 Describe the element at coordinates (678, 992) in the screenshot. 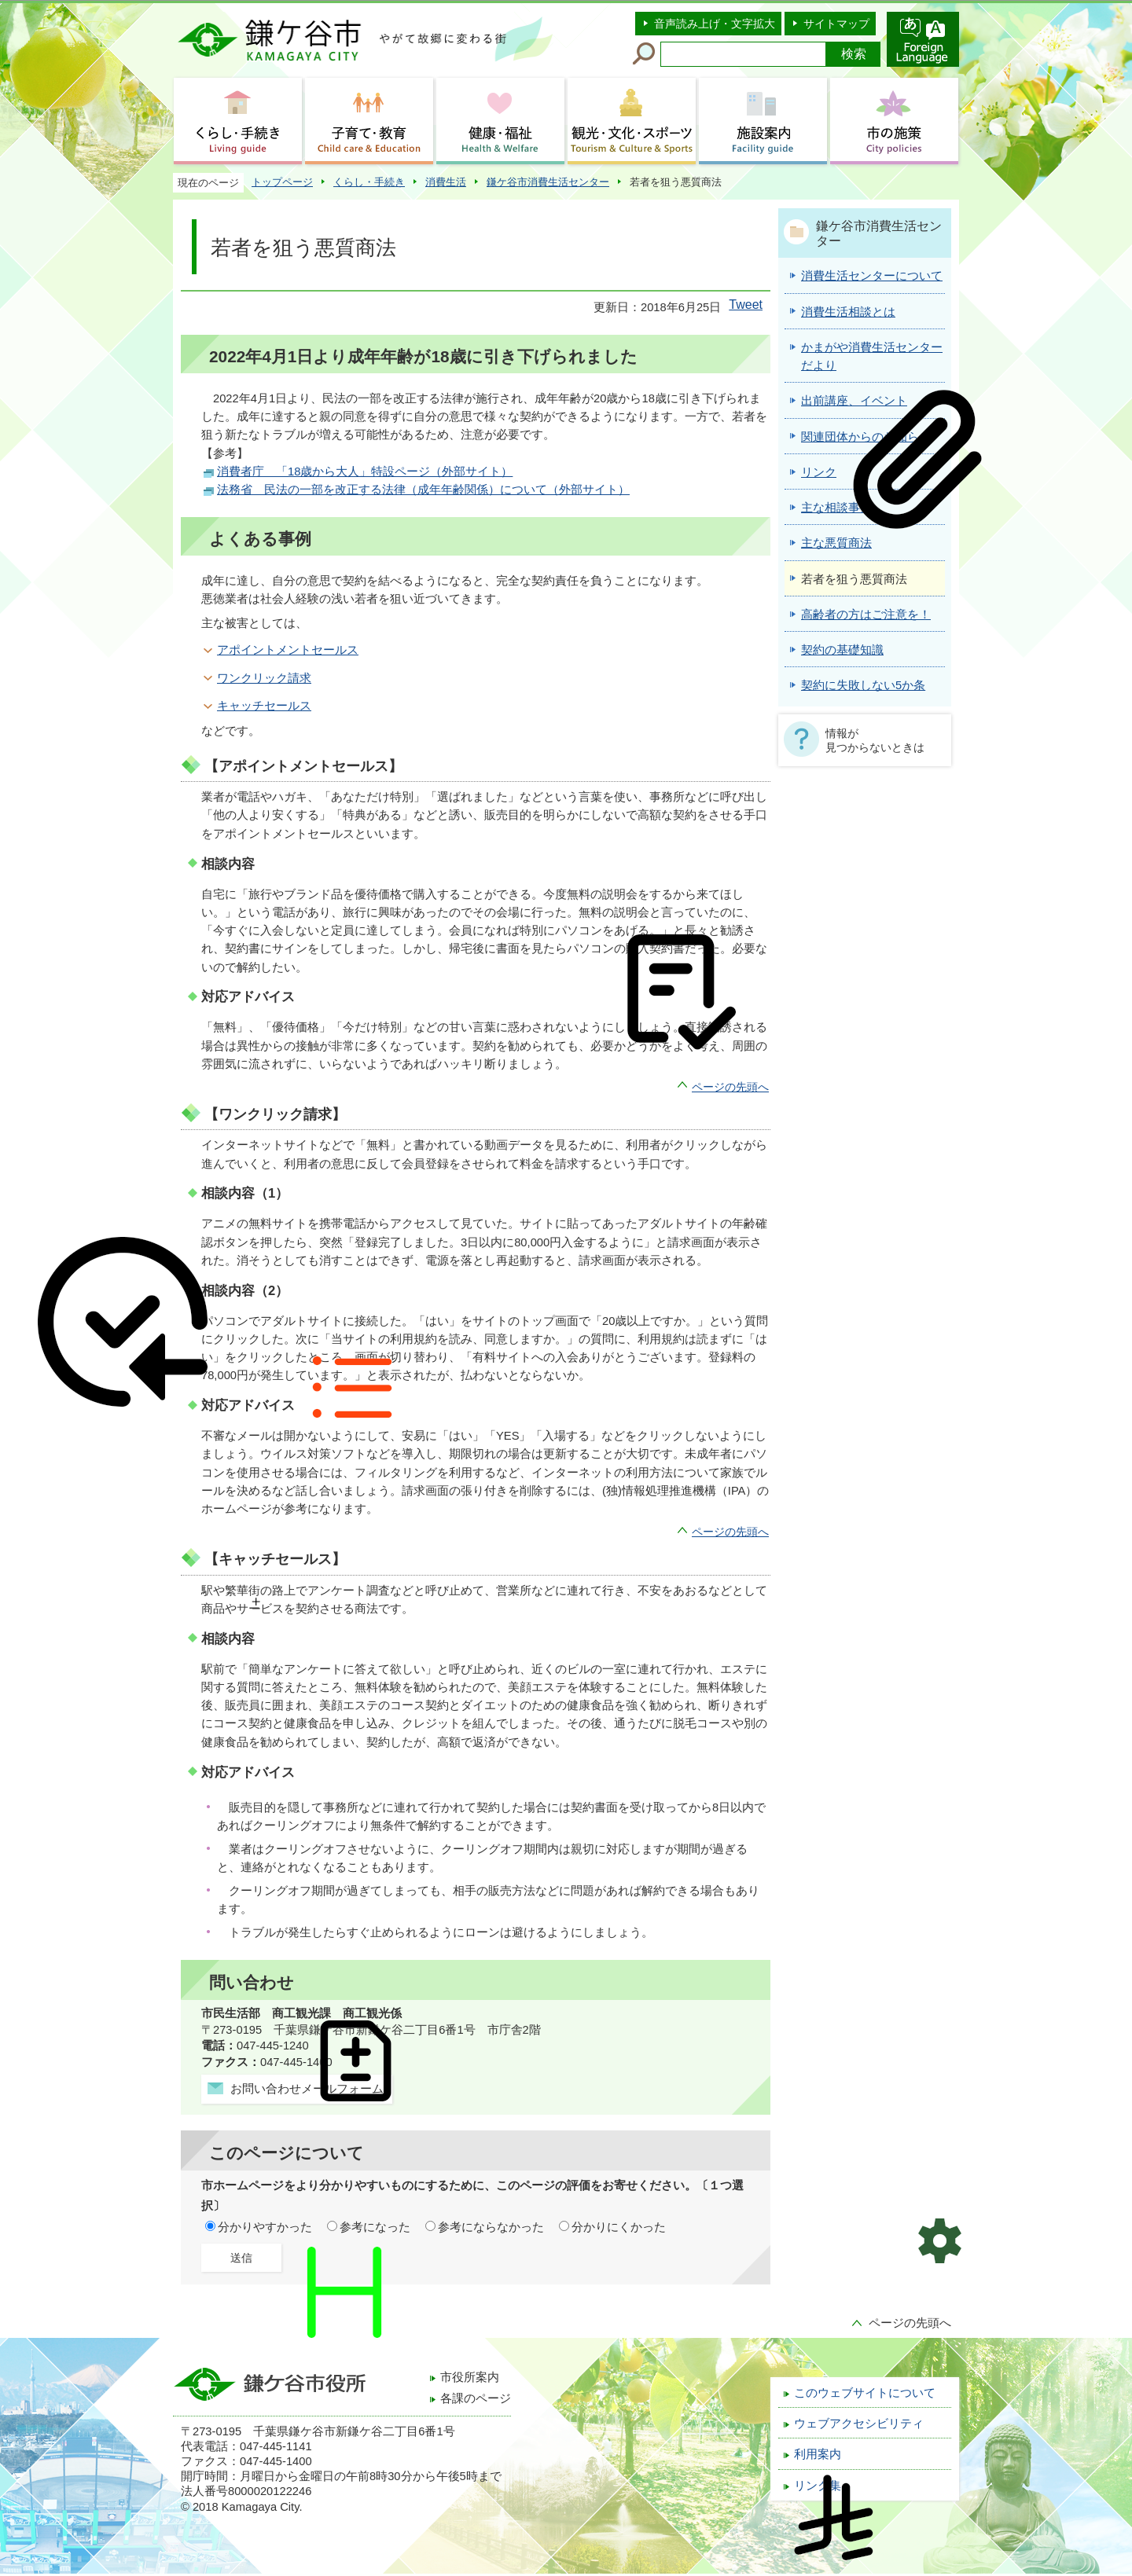

I see `view or manage a task checklist` at that location.